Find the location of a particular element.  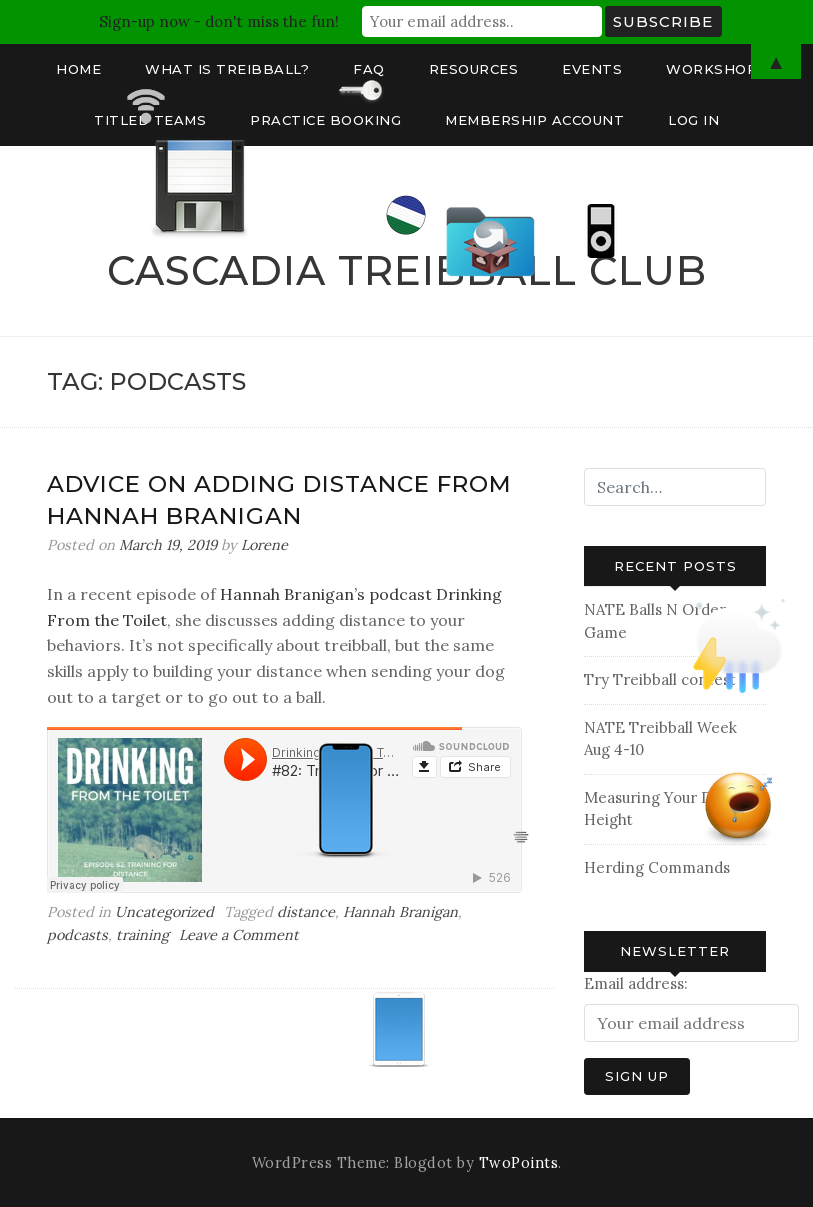

indicates nighttime thunderstorm conditions is located at coordinates (739, 646).